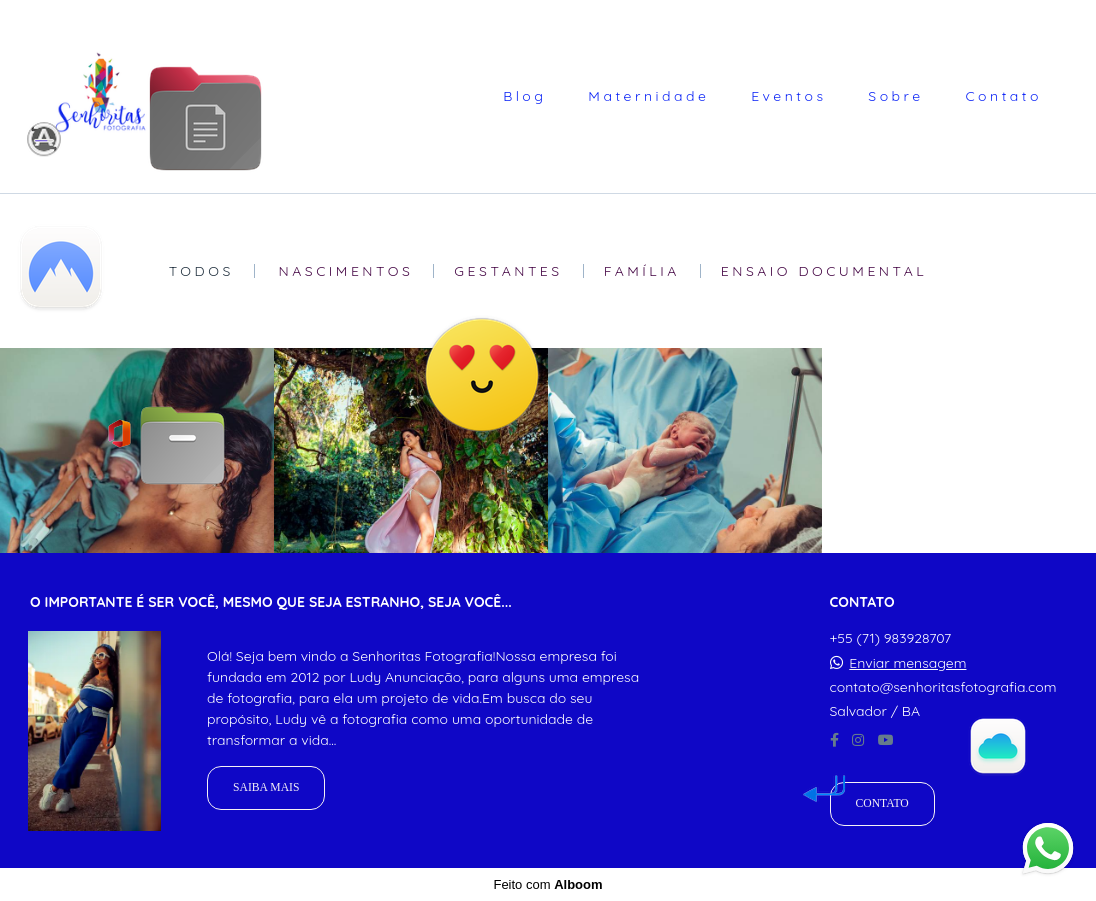 The width and height of the screenshot is (1096, 901). Describe the element at coordinates (44, 139) in the screenshot. I see `check for and install system updates` at that location.